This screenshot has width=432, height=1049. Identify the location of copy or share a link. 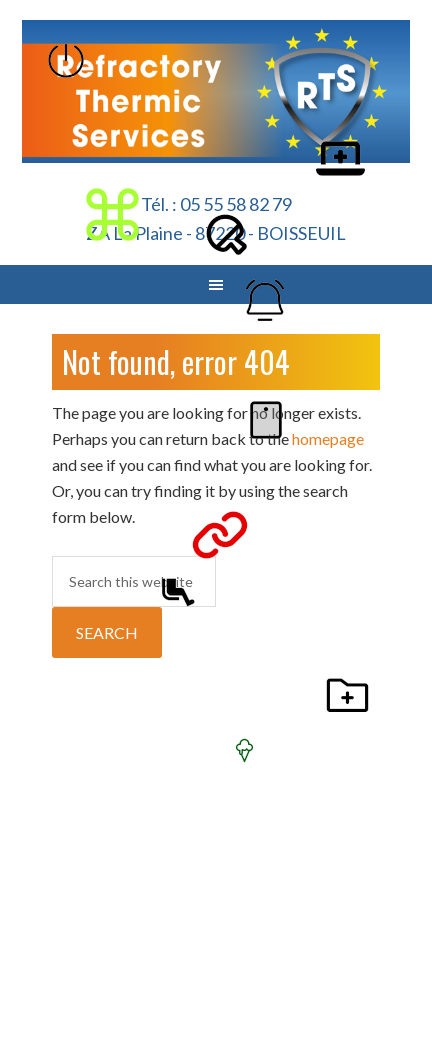
(220, 535).